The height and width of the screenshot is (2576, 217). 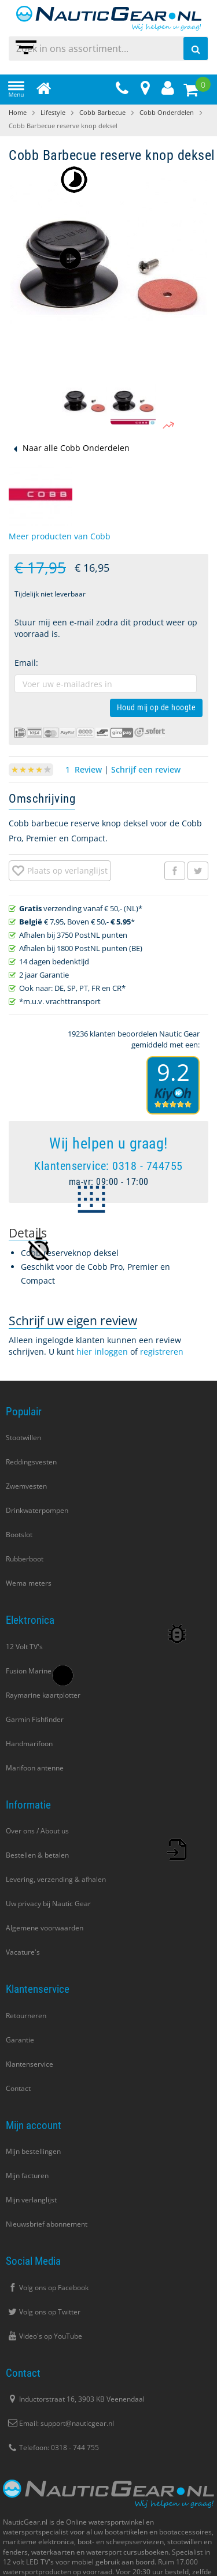 What do you see at coordinates (39, 1249) in the screenshot?
I see `timer is disabled or inactive` at bounding box center [39, 1249].